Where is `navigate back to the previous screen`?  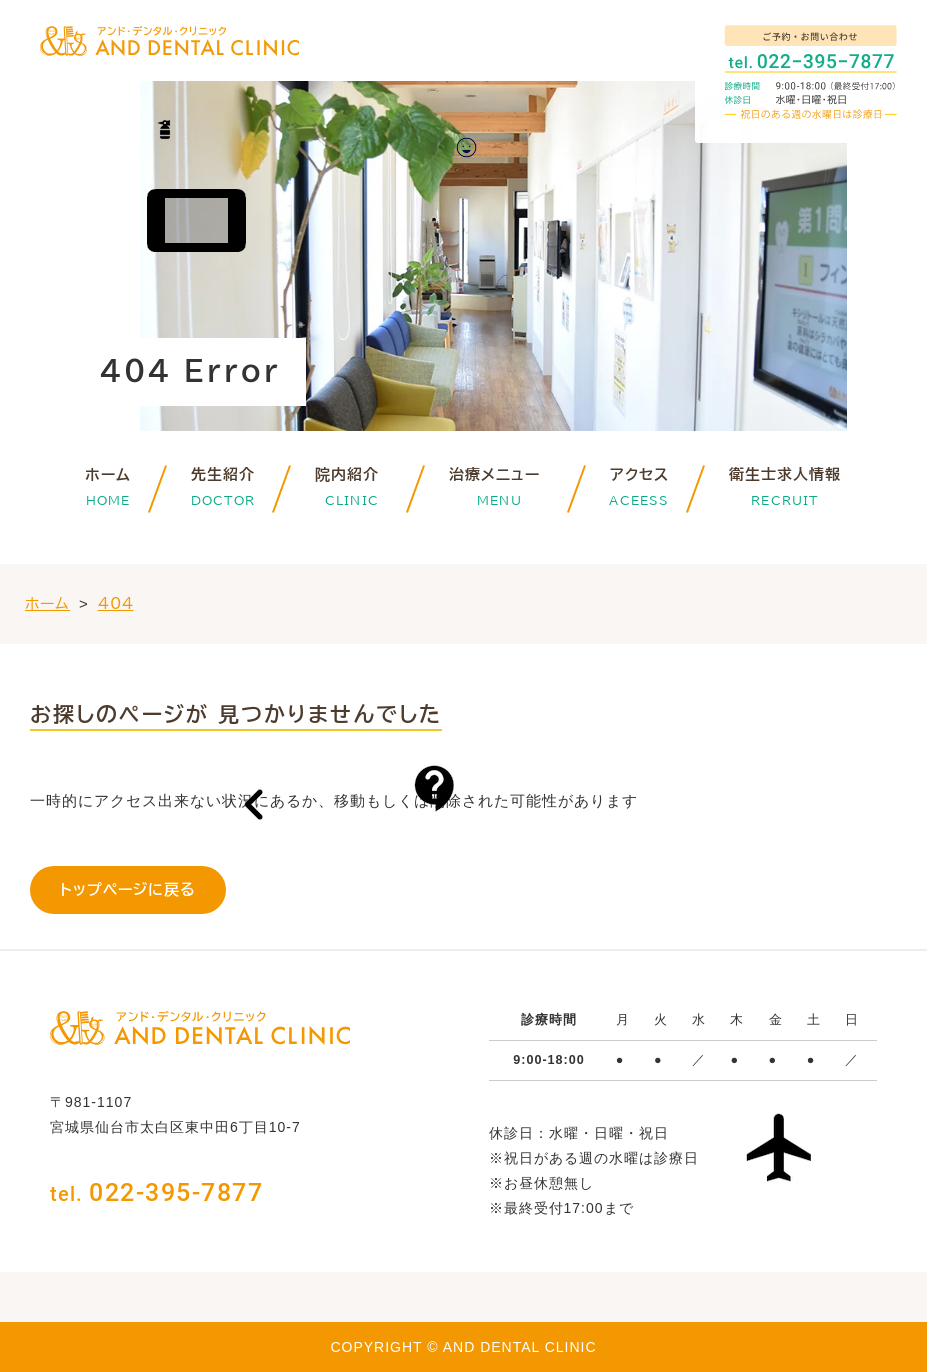
navigate back to the previous screen is located at coordinates (254, 804).